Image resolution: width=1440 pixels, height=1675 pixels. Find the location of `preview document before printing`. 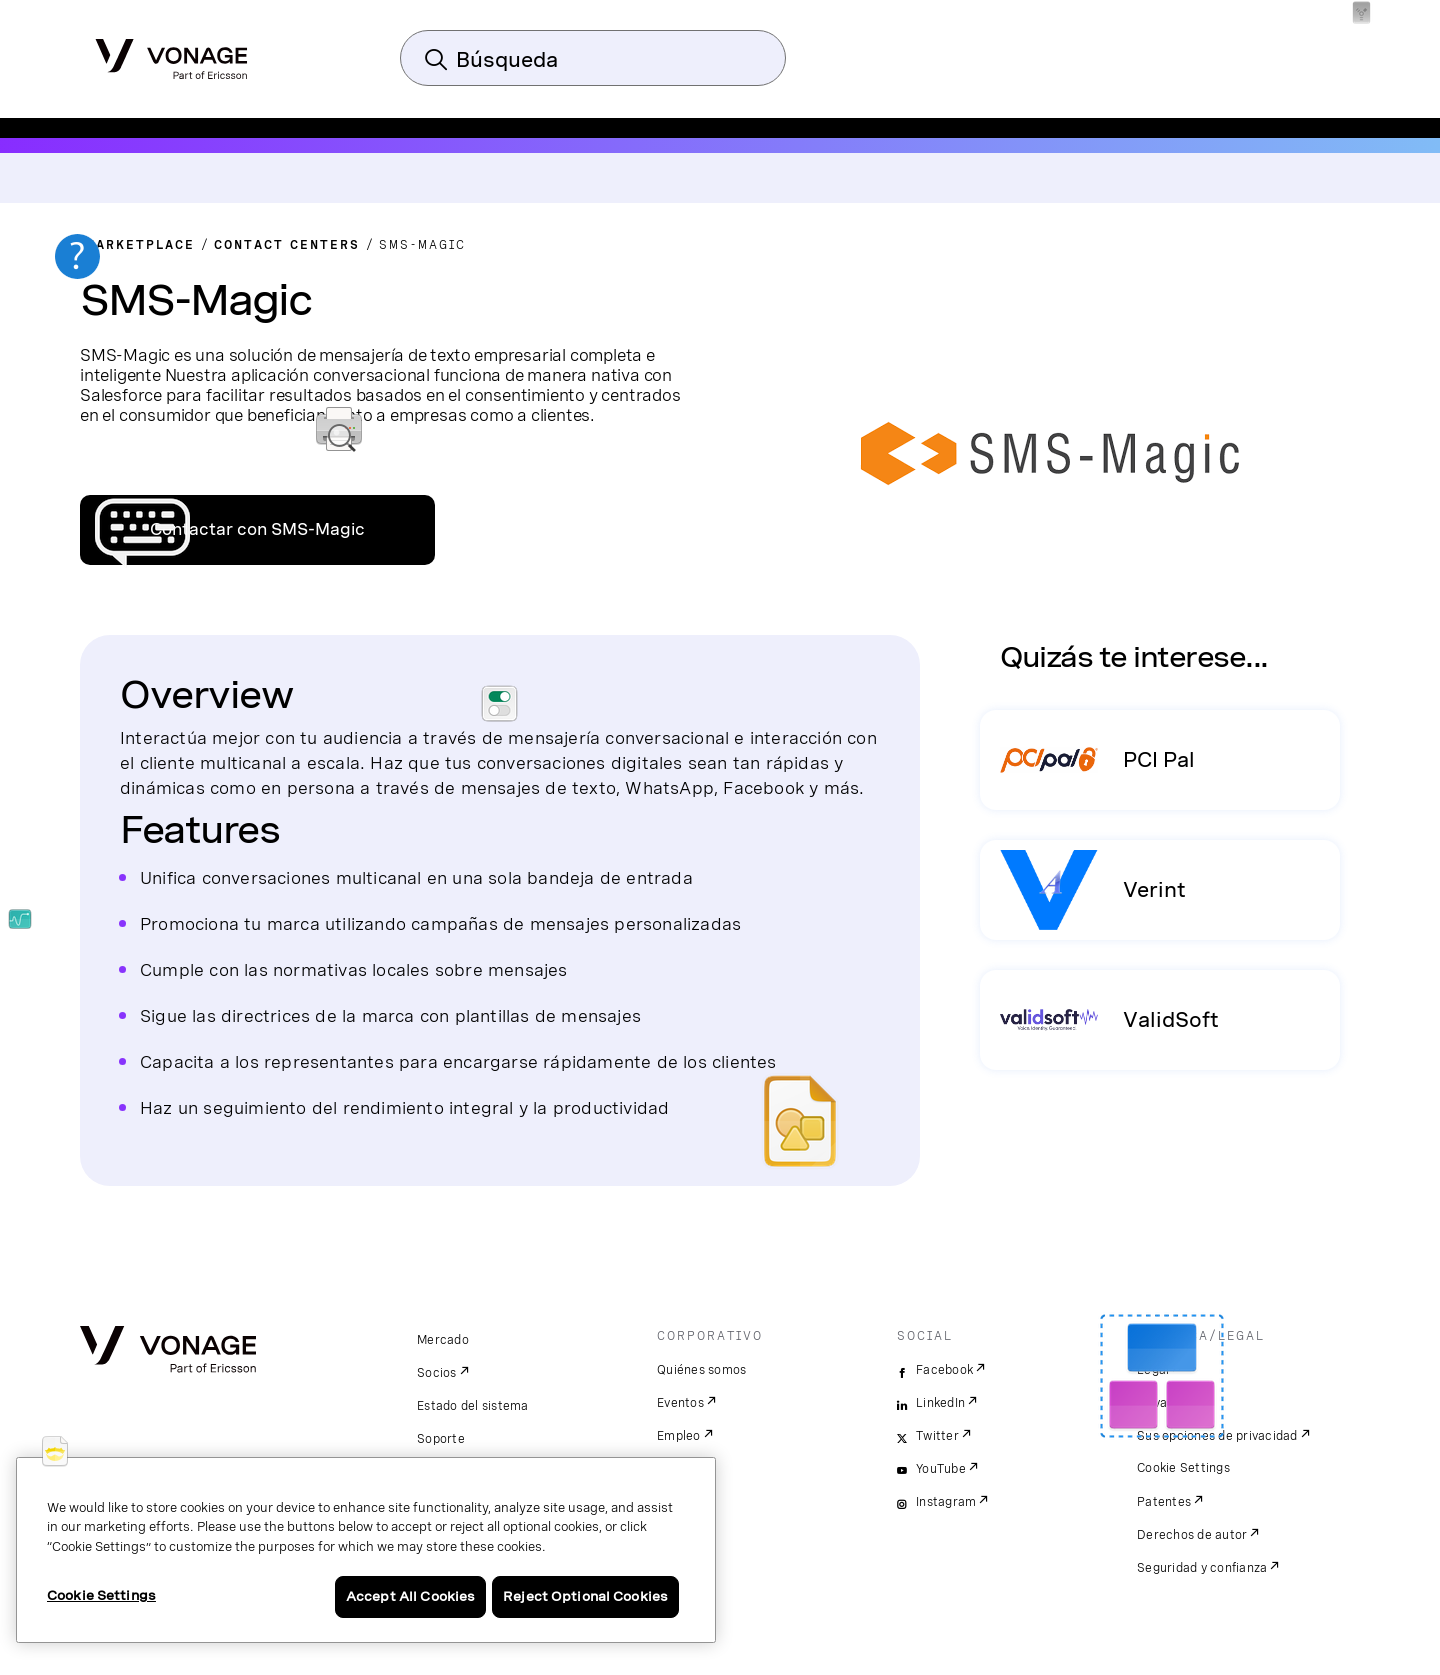

preview document before printing is located at coordinates (339, 429).